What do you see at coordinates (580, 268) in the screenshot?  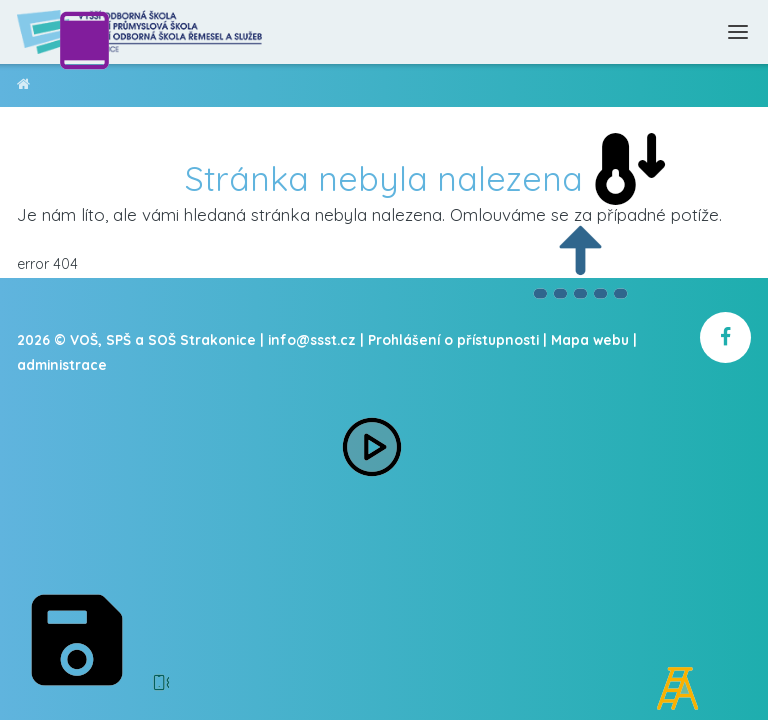 I see `collapse content upward` at bounding box center [580, 268].